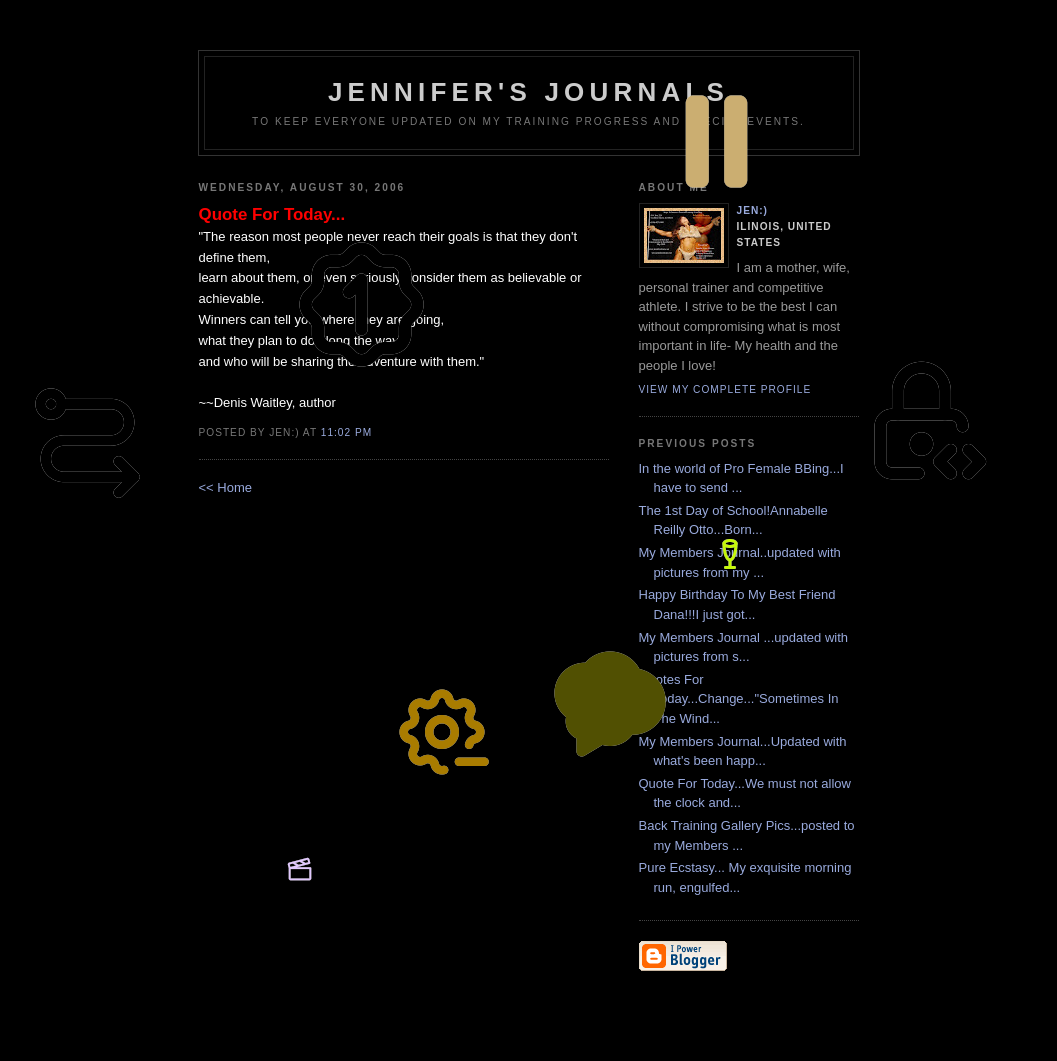 The width and height of the screenshot is (1057, 1061). I want to click on indicates first place or top ranking, so click(361, 304).